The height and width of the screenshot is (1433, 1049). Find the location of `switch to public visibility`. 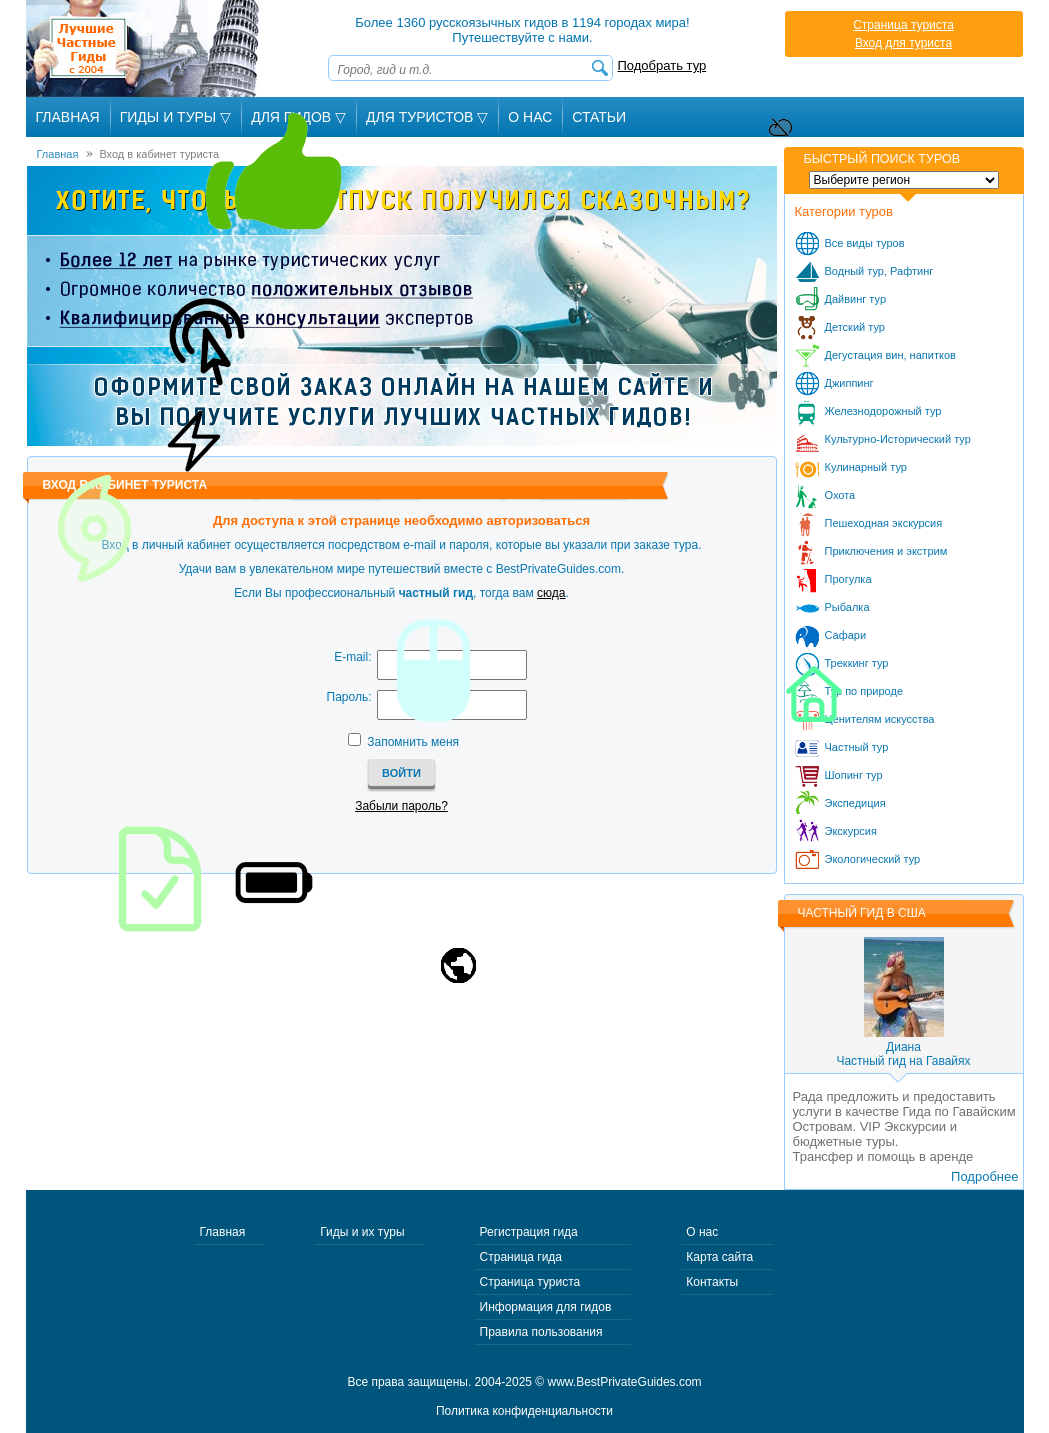

switch to public visibility is located at coordinates (458, 965).